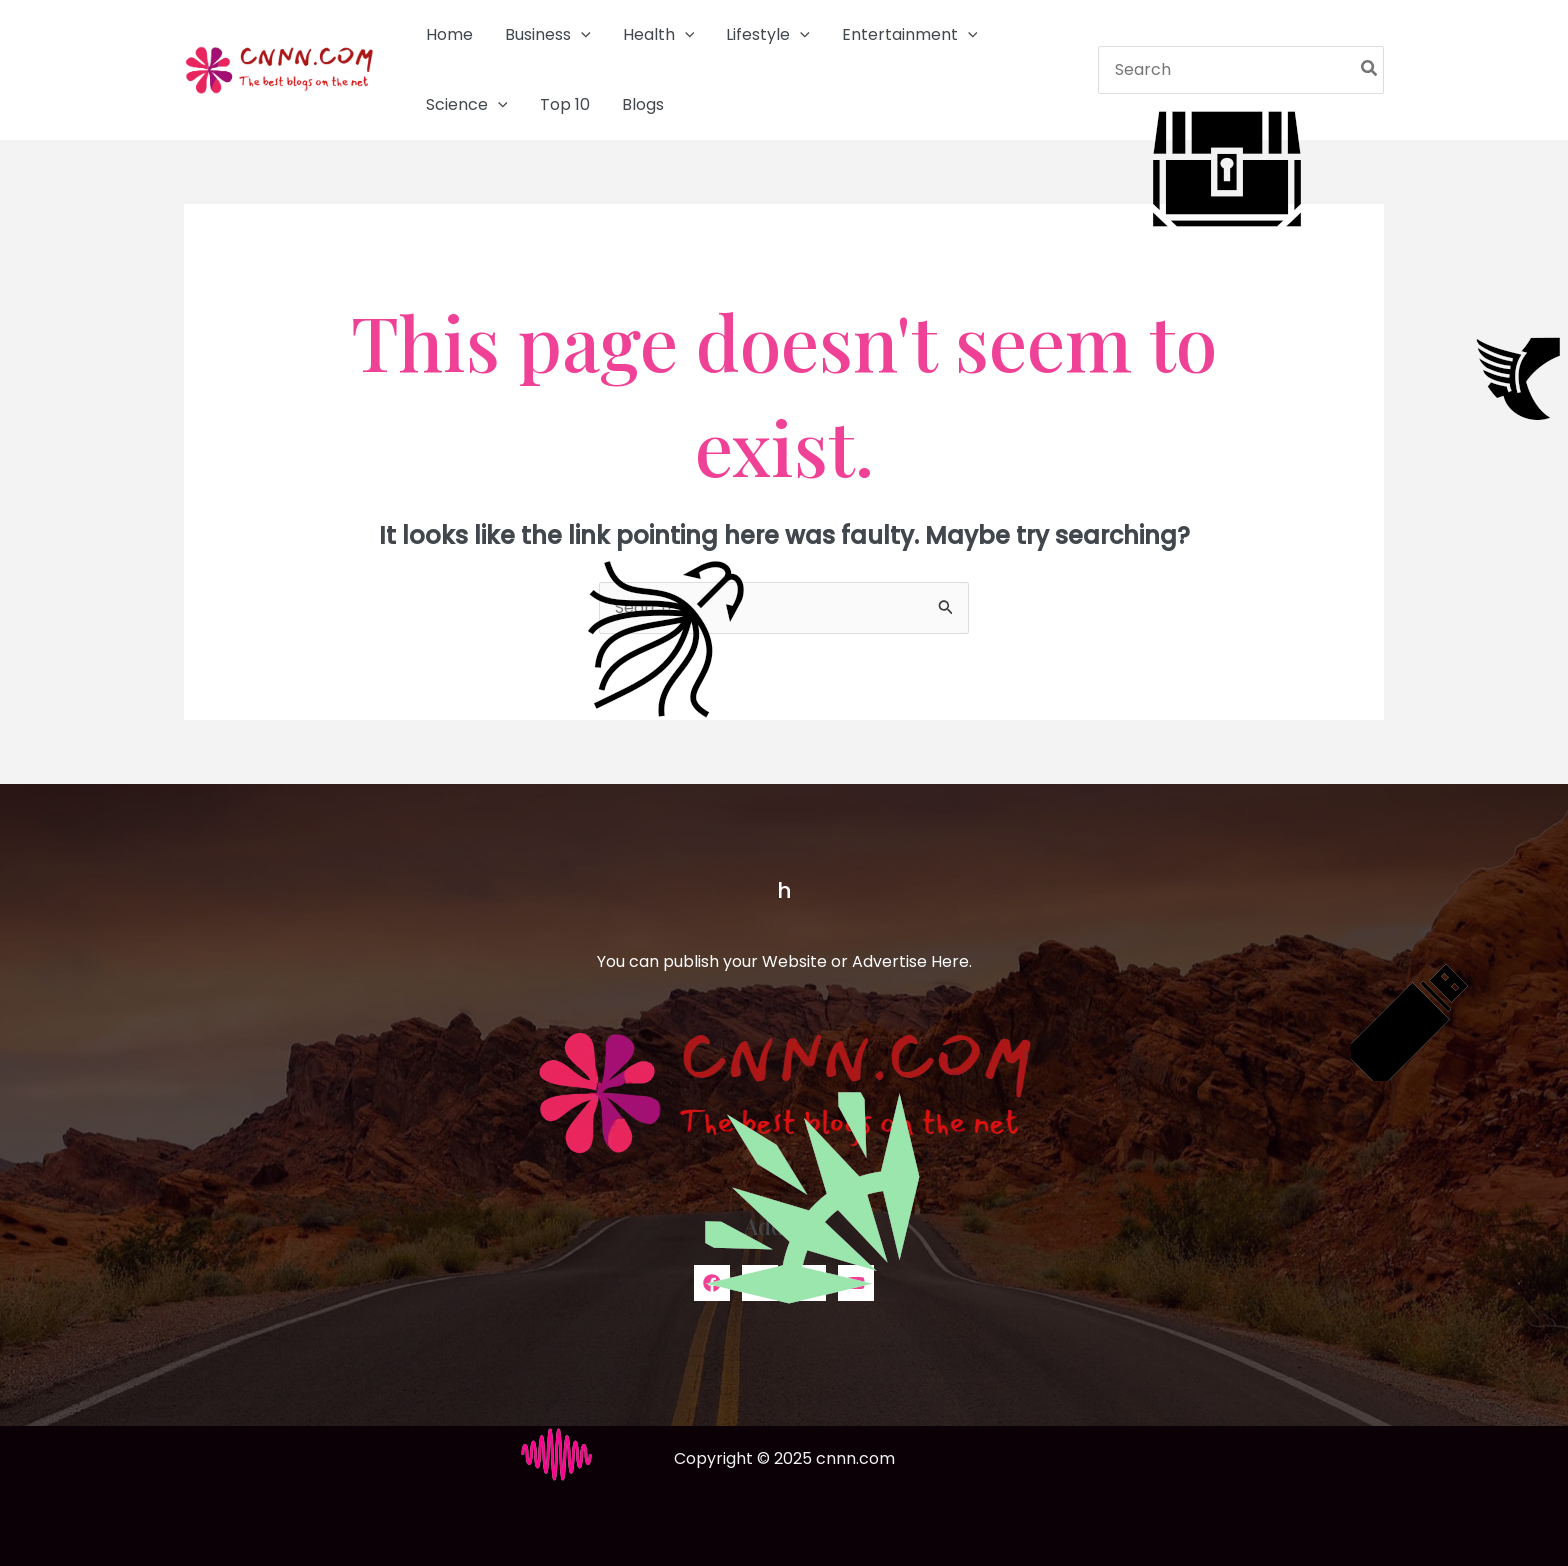 Image resolution: width=1568 pixels, height=1566 pixels. I want to click on open your inventory or storage, so click(1227, 169).